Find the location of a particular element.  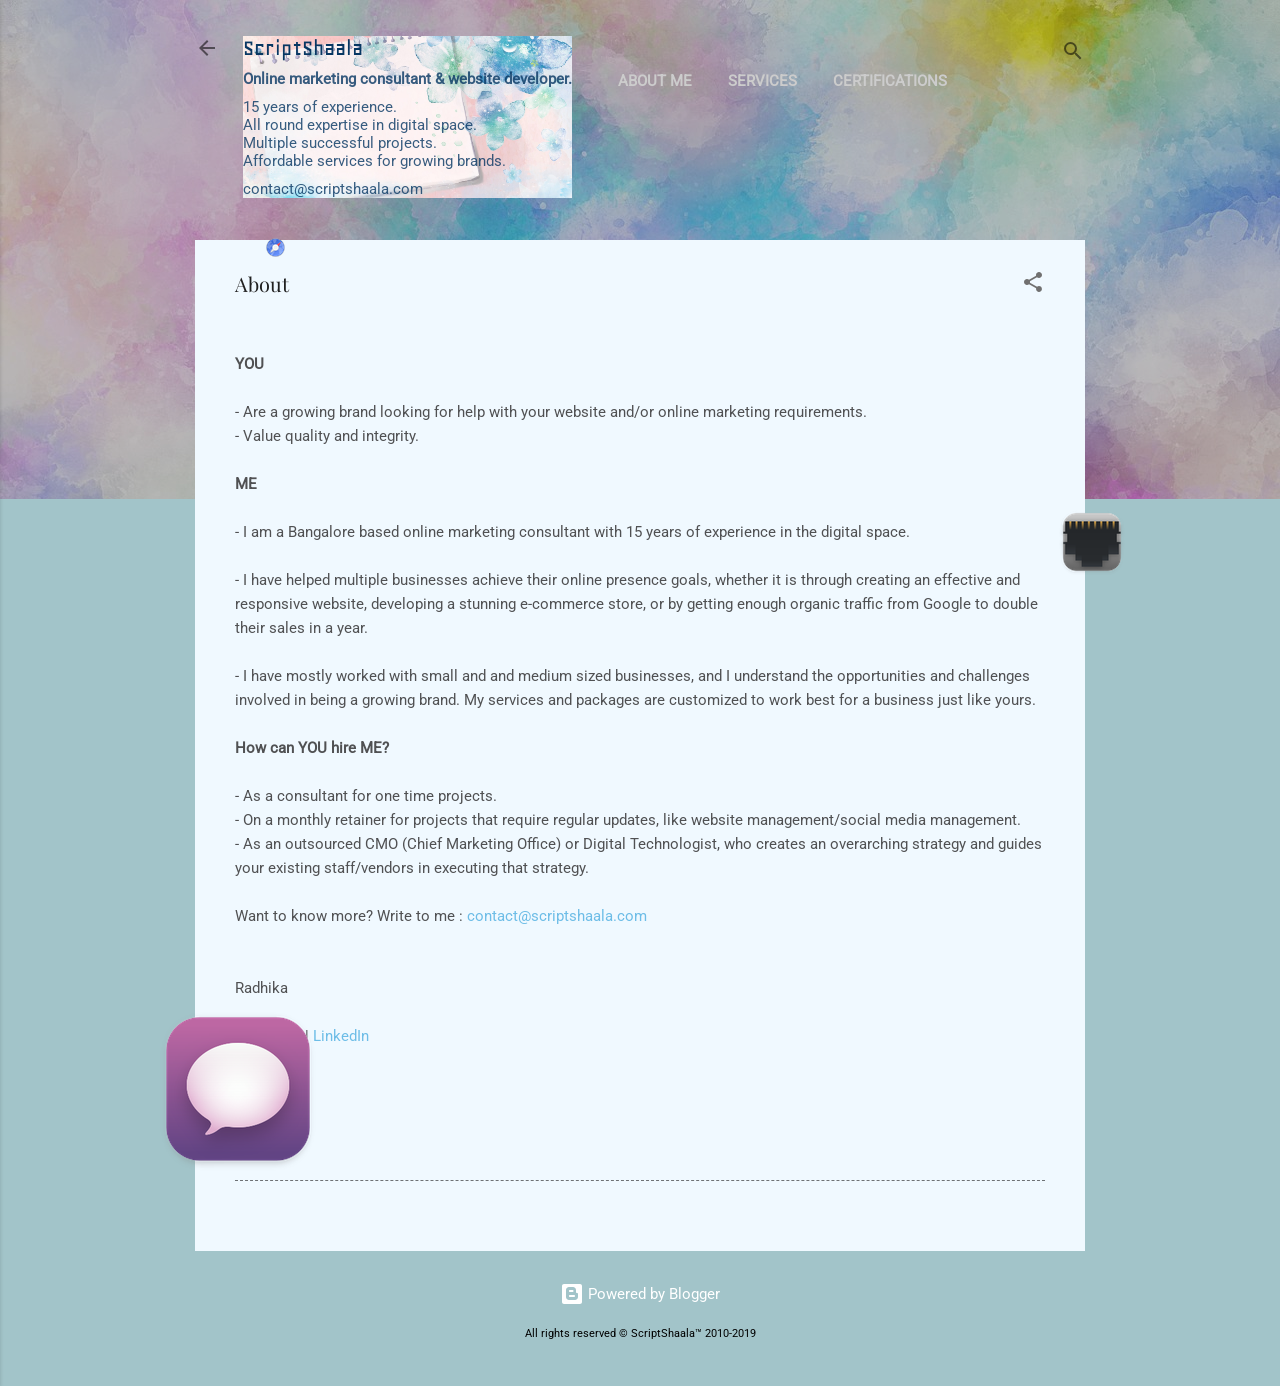

open pidgin instant messaging app is located at coordinates (238, 1089).